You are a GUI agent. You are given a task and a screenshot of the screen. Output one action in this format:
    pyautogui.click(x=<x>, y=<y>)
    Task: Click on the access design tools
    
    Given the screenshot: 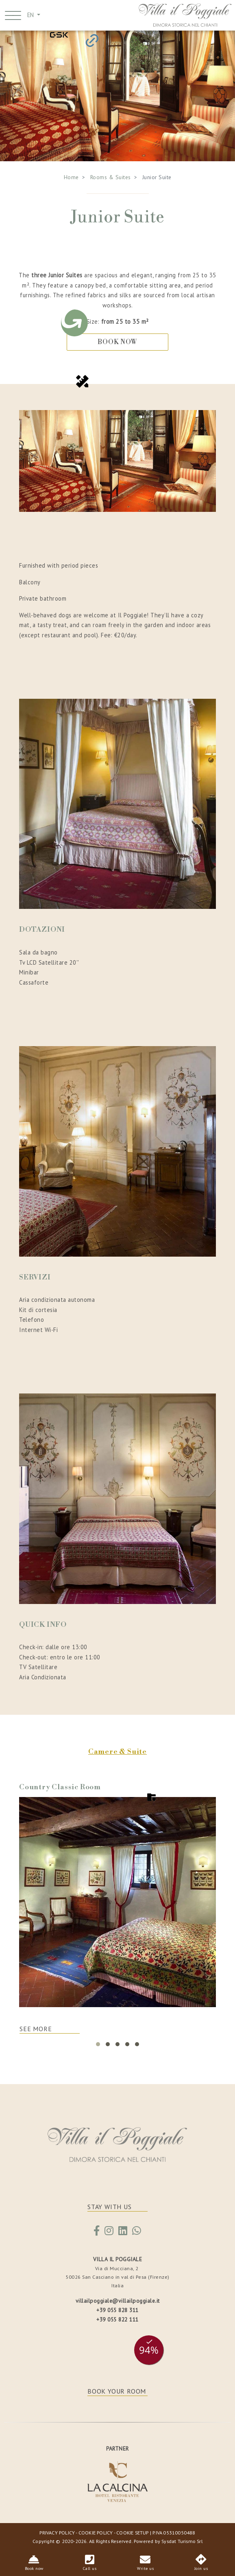 What is the action you would take?
    pyautogui.click(x=82, y=381)
    